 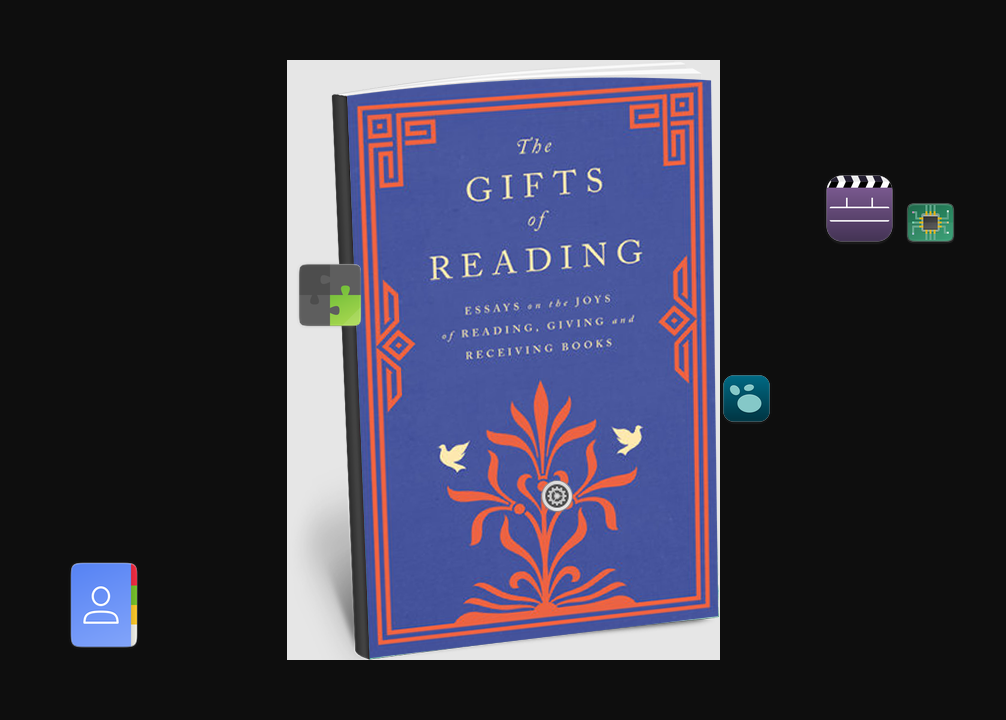 What do you see at coordinates (330, 295) in the screenshot?
I see `open gnome shell extensions manager` at bounding box center [330, 295].